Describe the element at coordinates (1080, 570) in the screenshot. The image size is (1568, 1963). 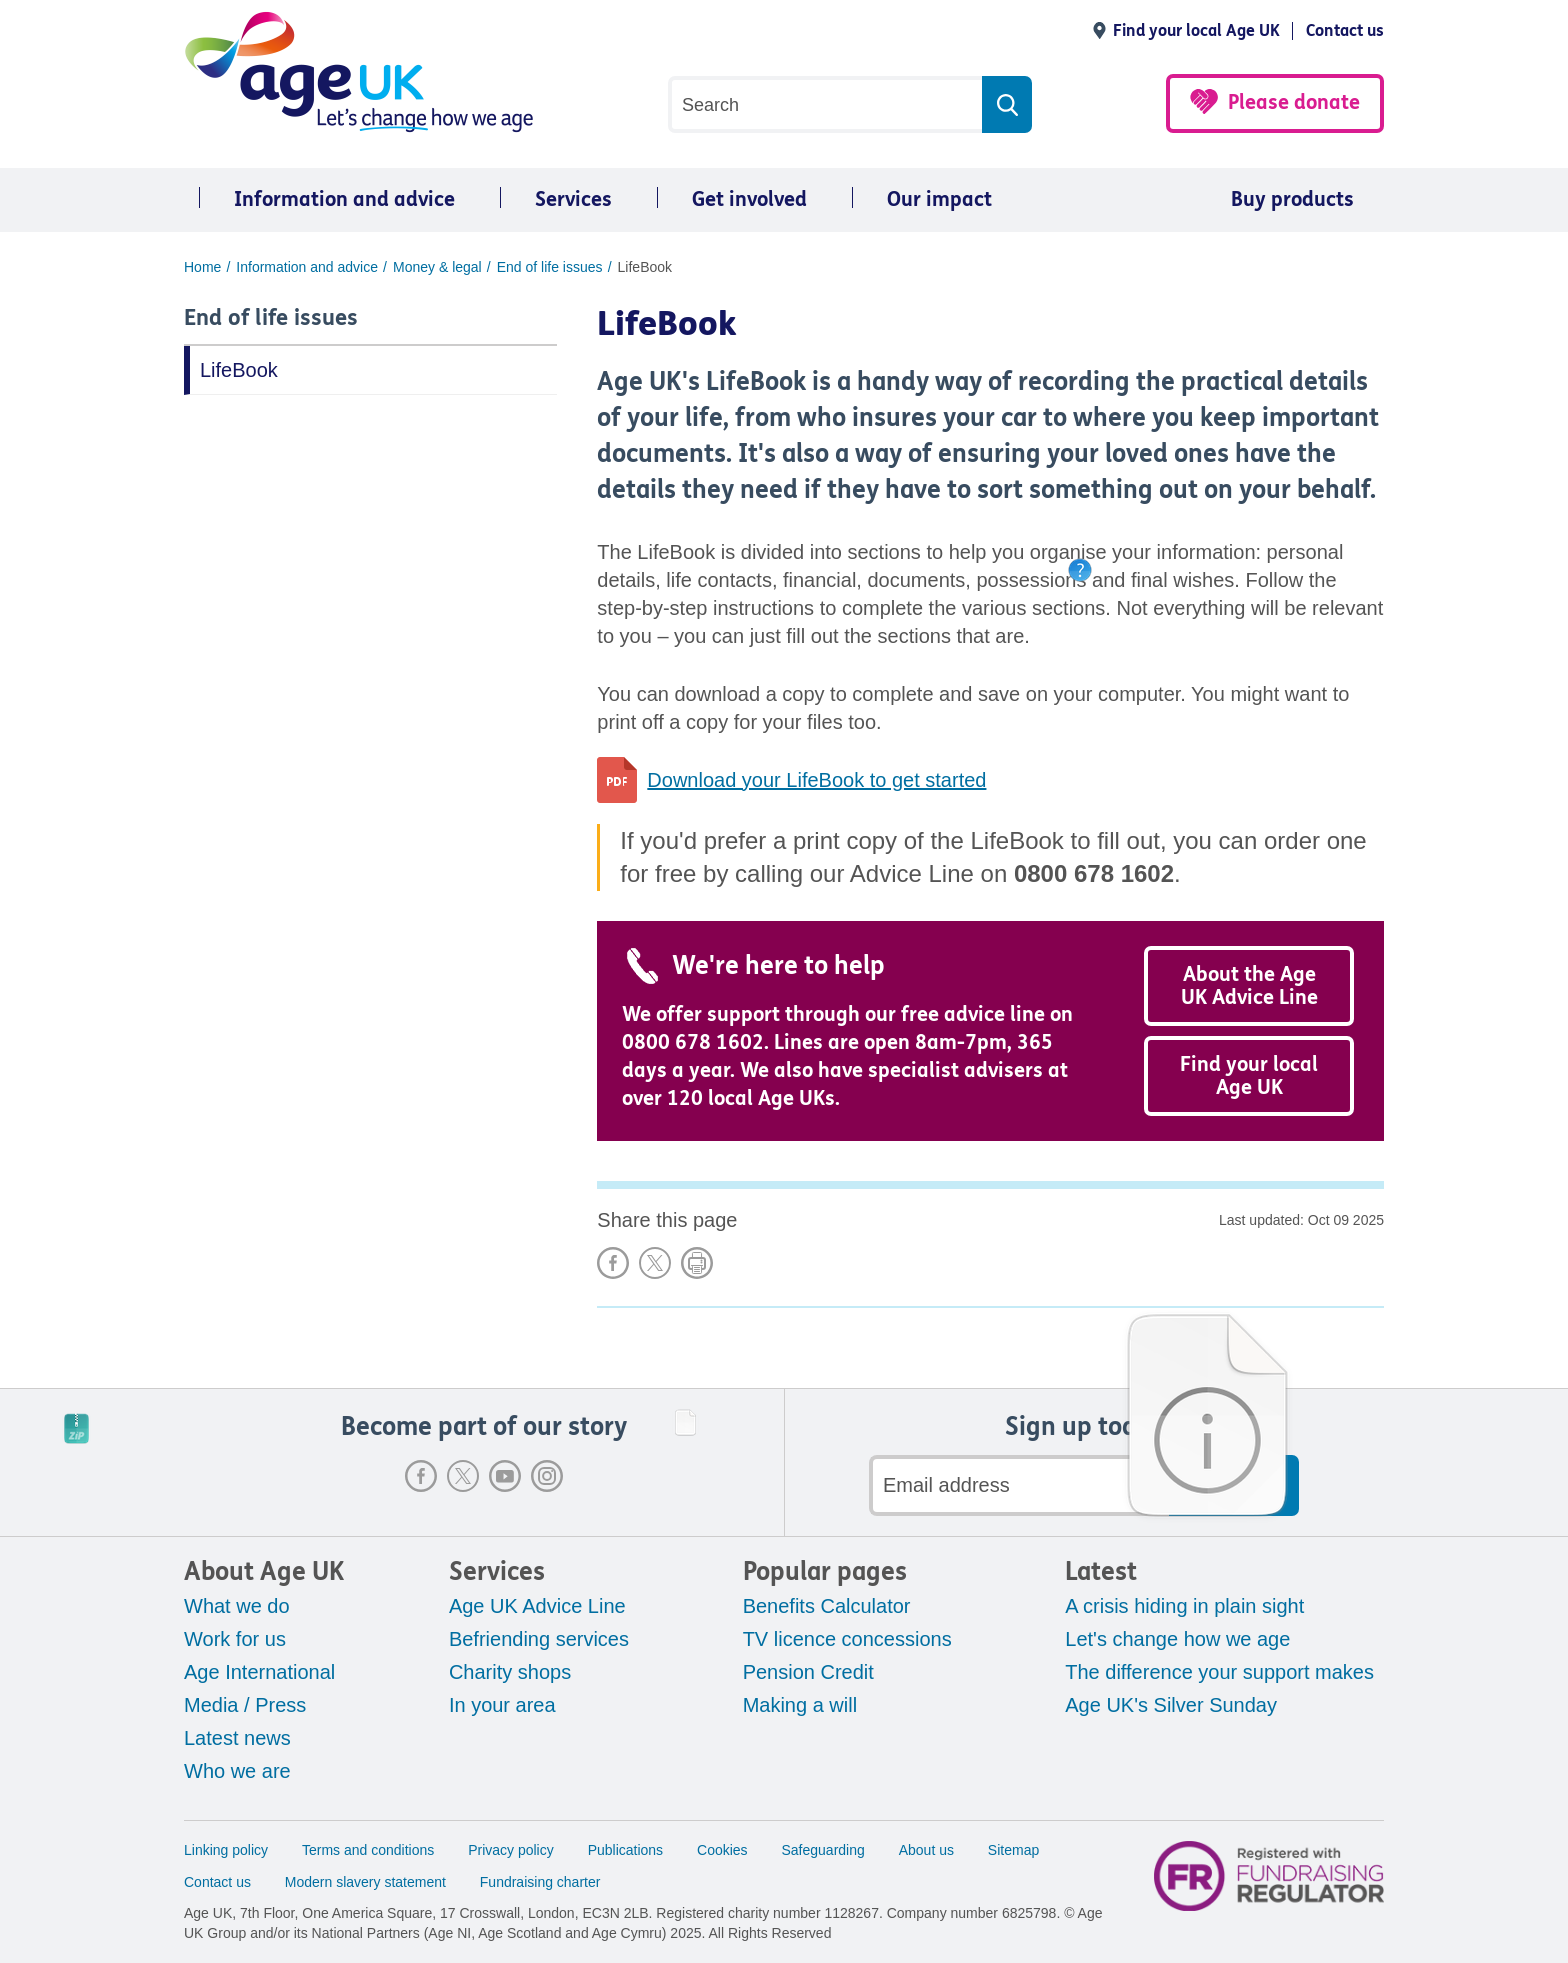
I see `access help documentation and support` at that location.